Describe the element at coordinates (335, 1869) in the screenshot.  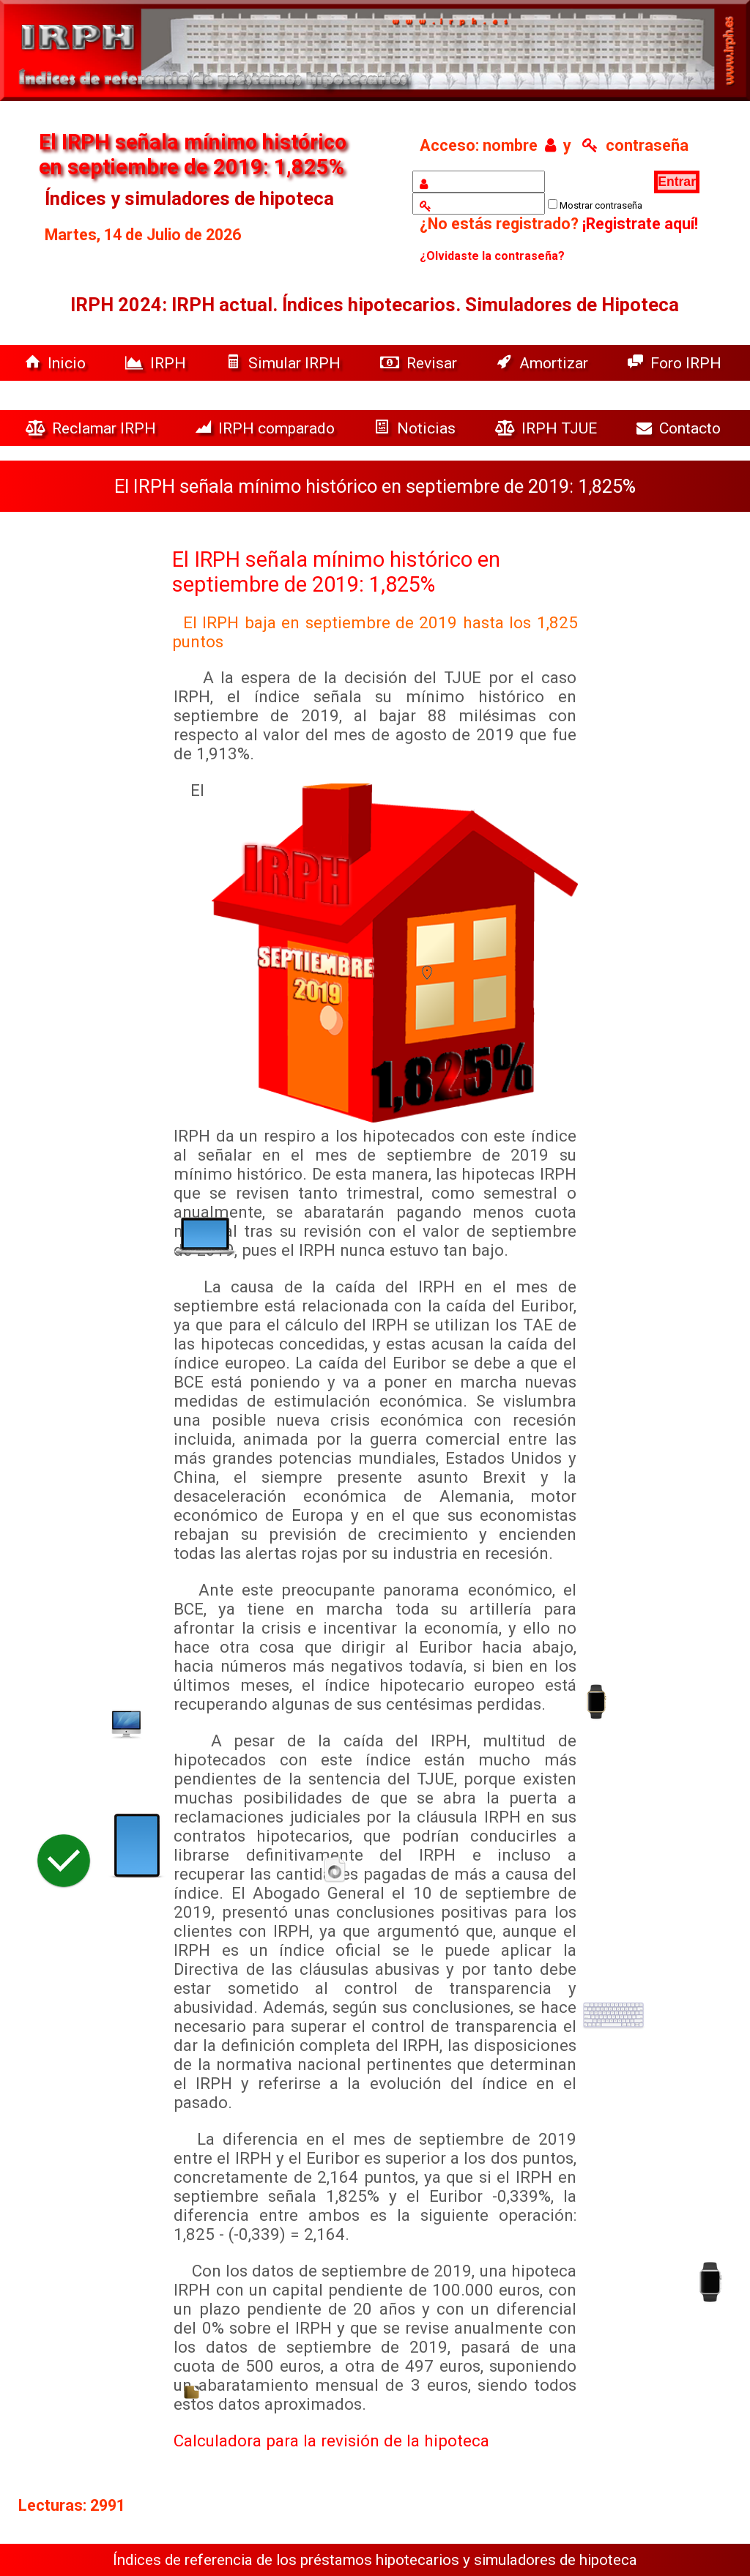
I see `indicates a JSON file type` at that location.